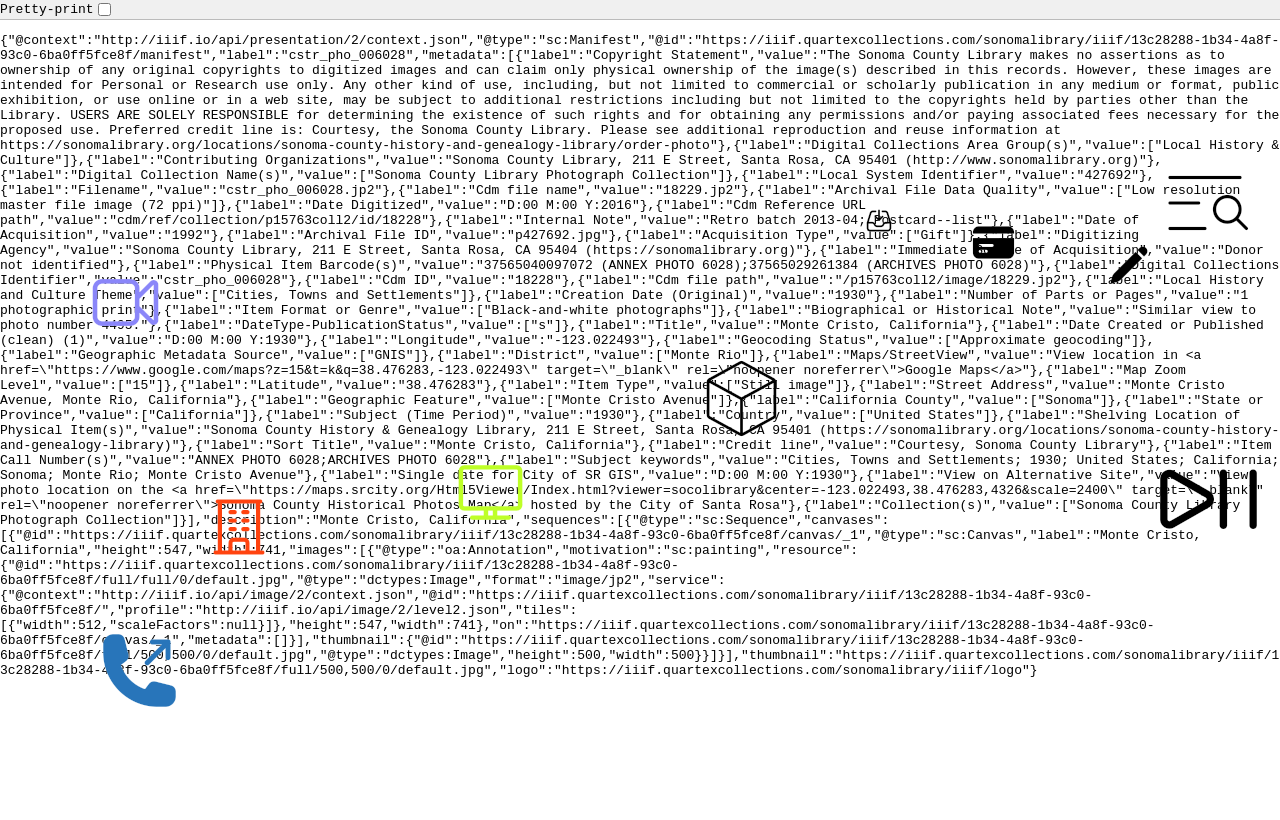 Image resolution: width=1280 pixels, height=820 pixels. I want to click on edit content or text, so click(1129, 265).